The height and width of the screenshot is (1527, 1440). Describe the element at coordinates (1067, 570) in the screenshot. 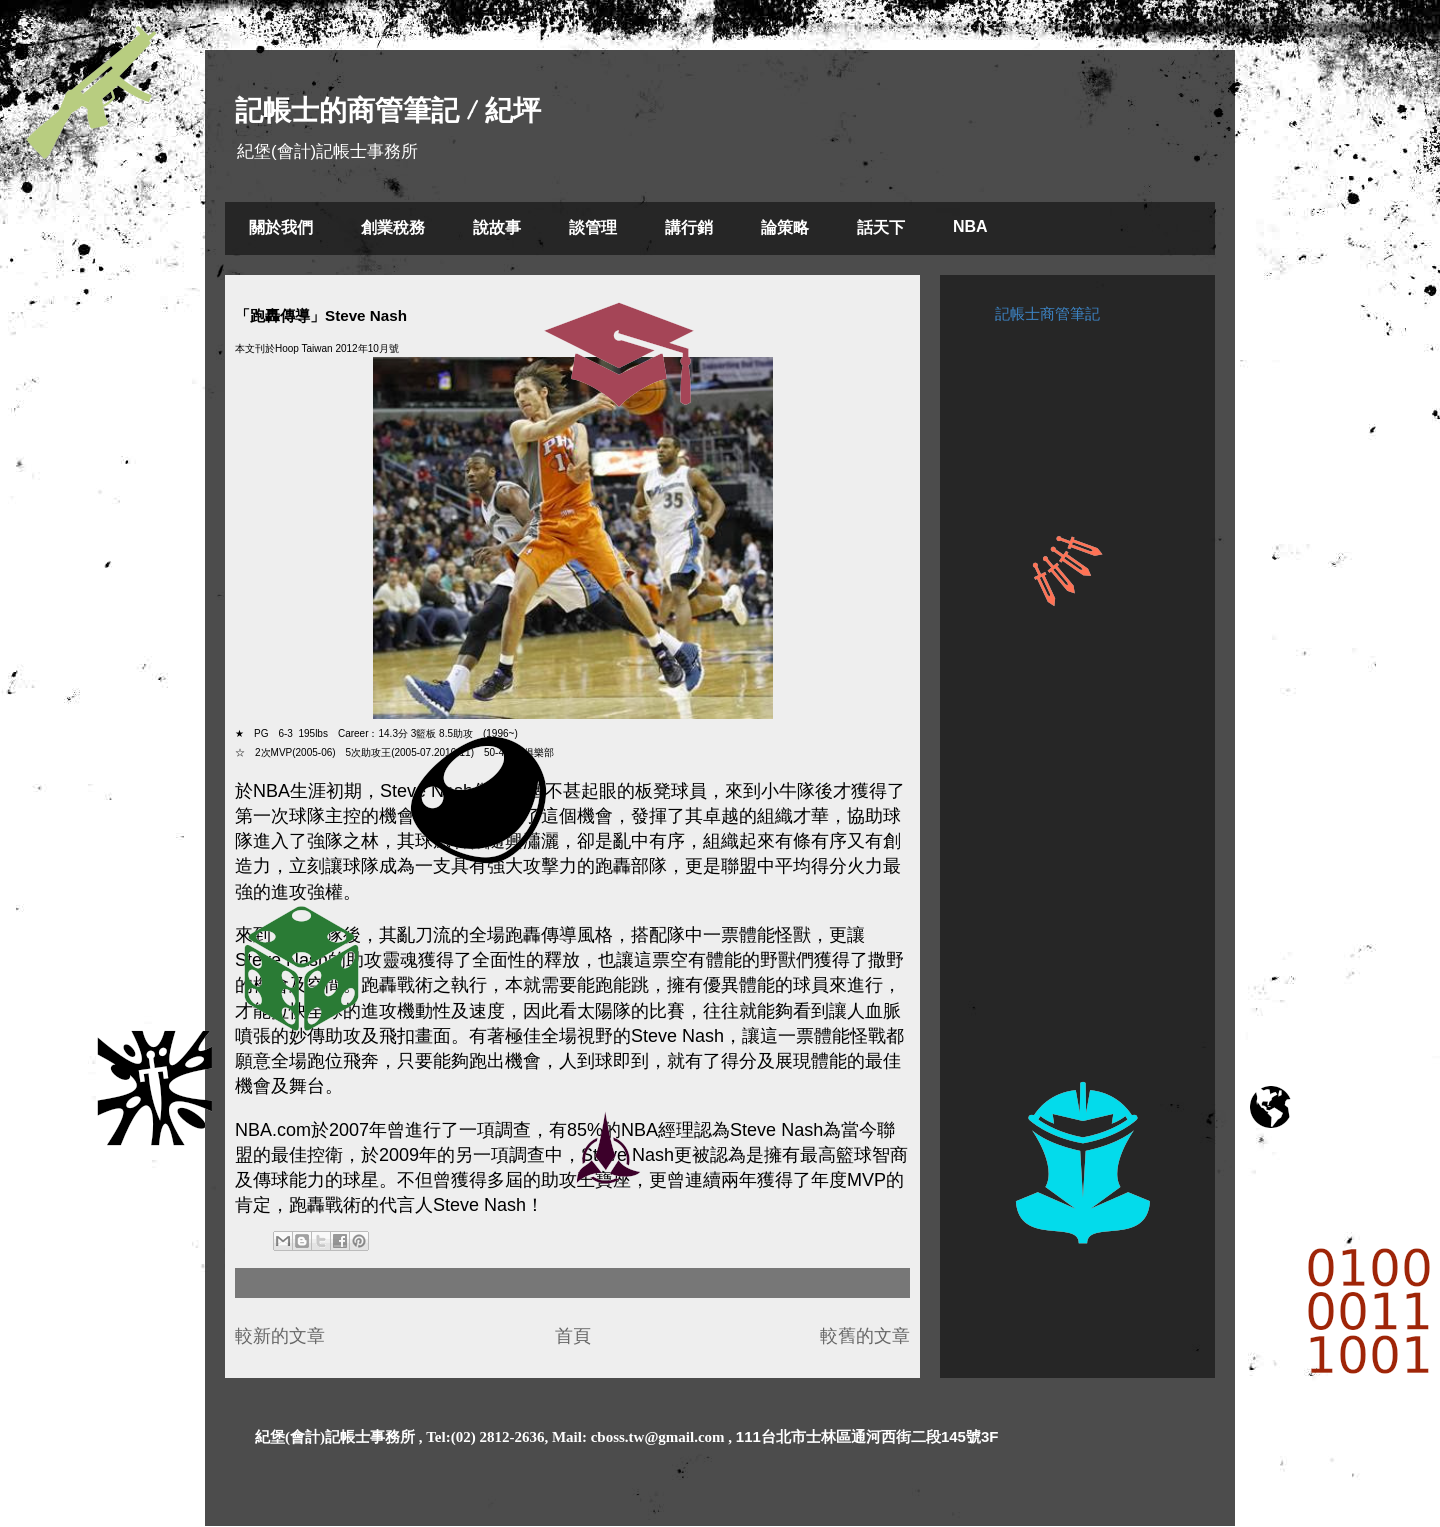

I see `access weapon inventory or armory` at that location.